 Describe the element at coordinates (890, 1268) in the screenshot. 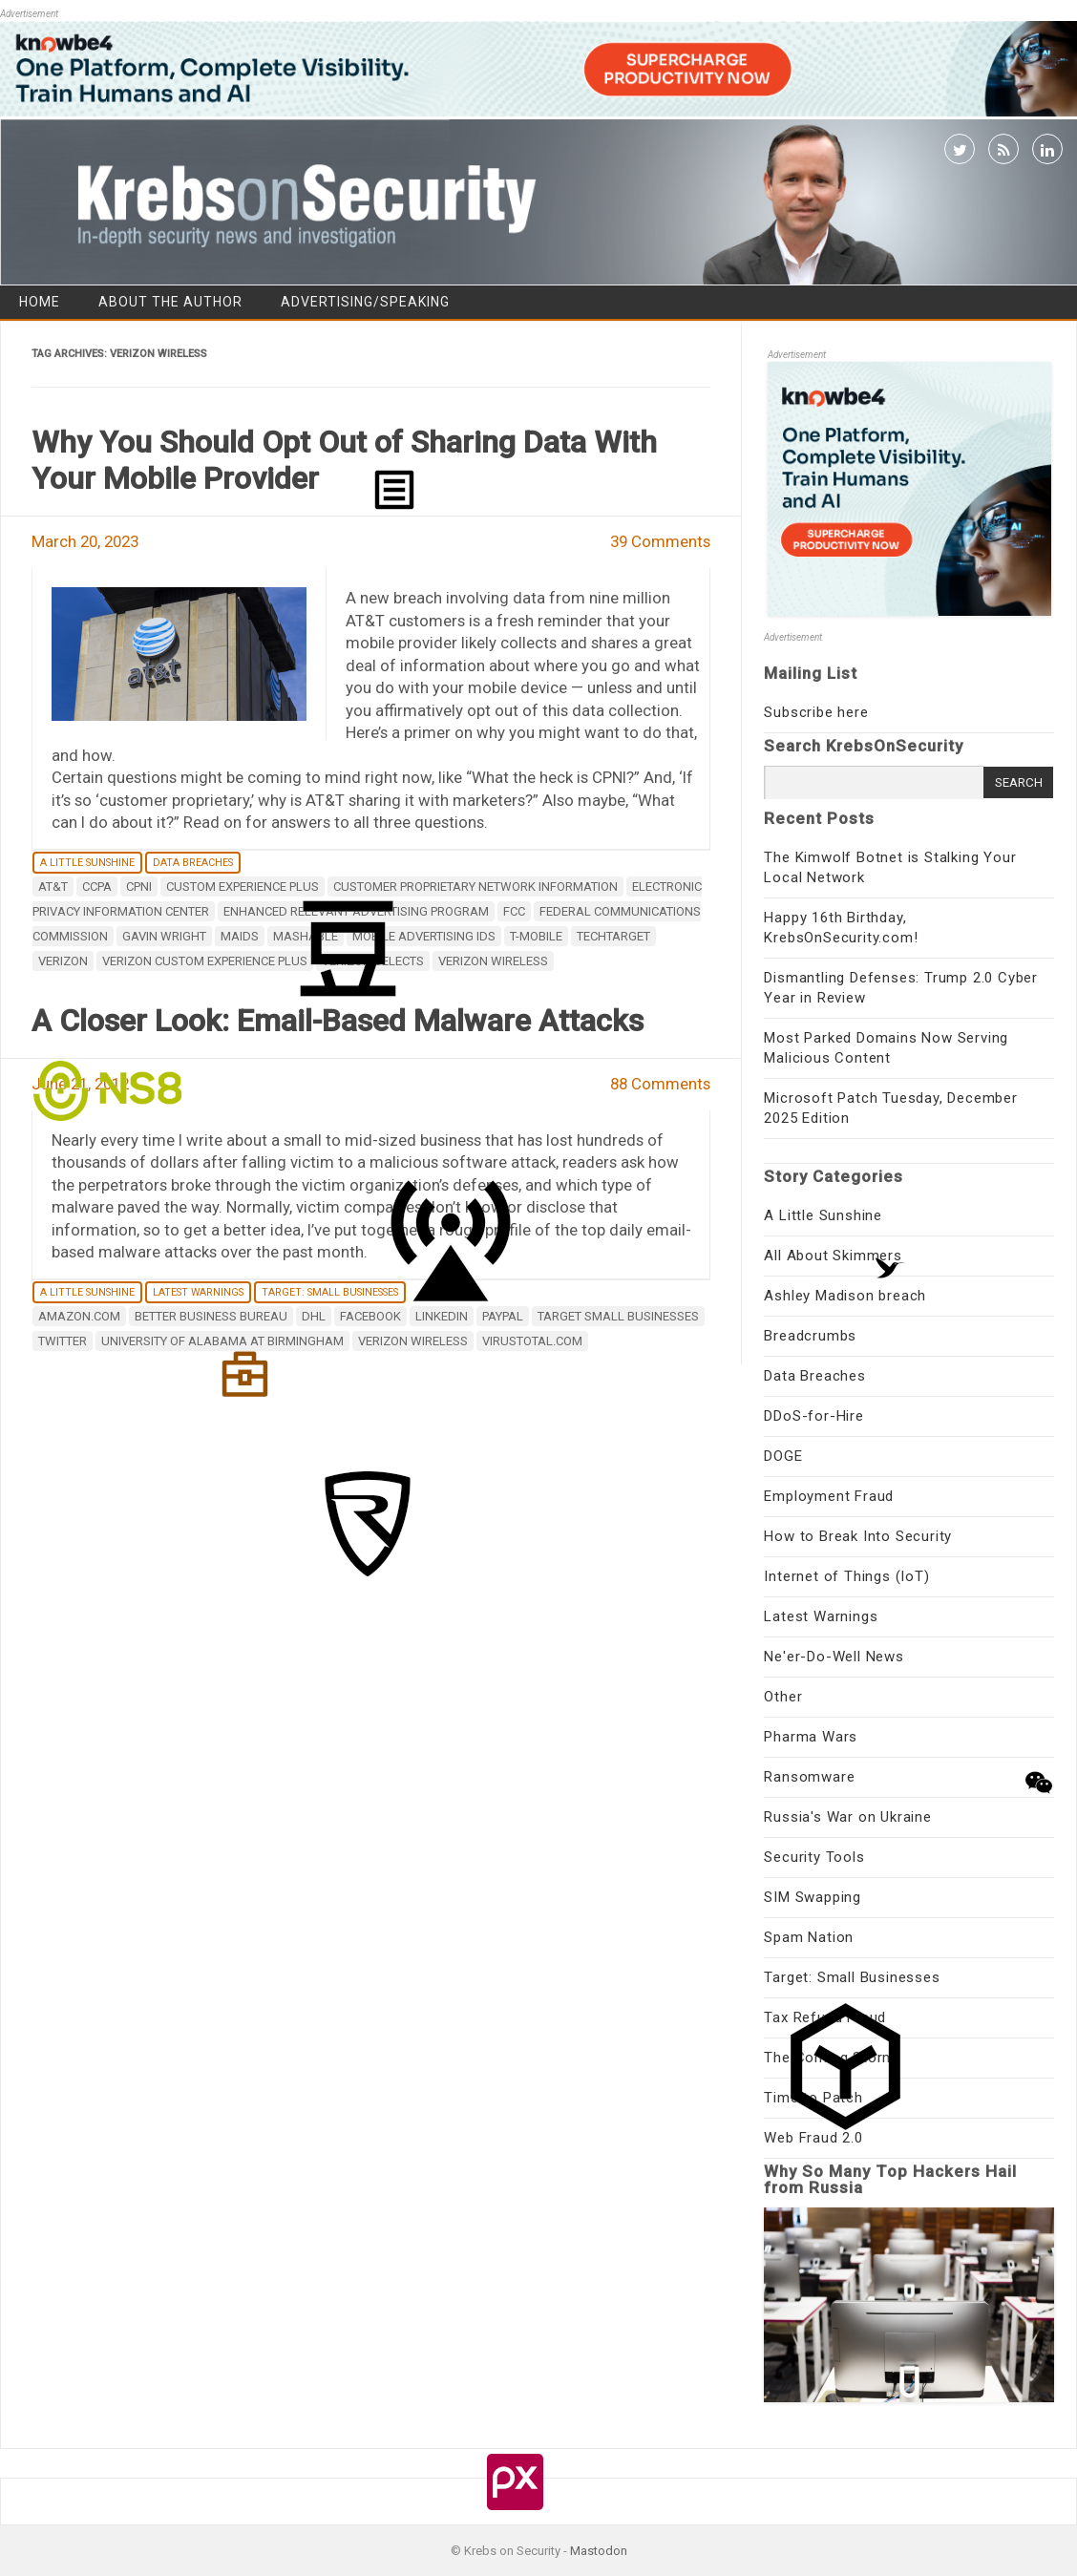

I see `fluent bit logo - open-source log processor and forwarder` at that location.